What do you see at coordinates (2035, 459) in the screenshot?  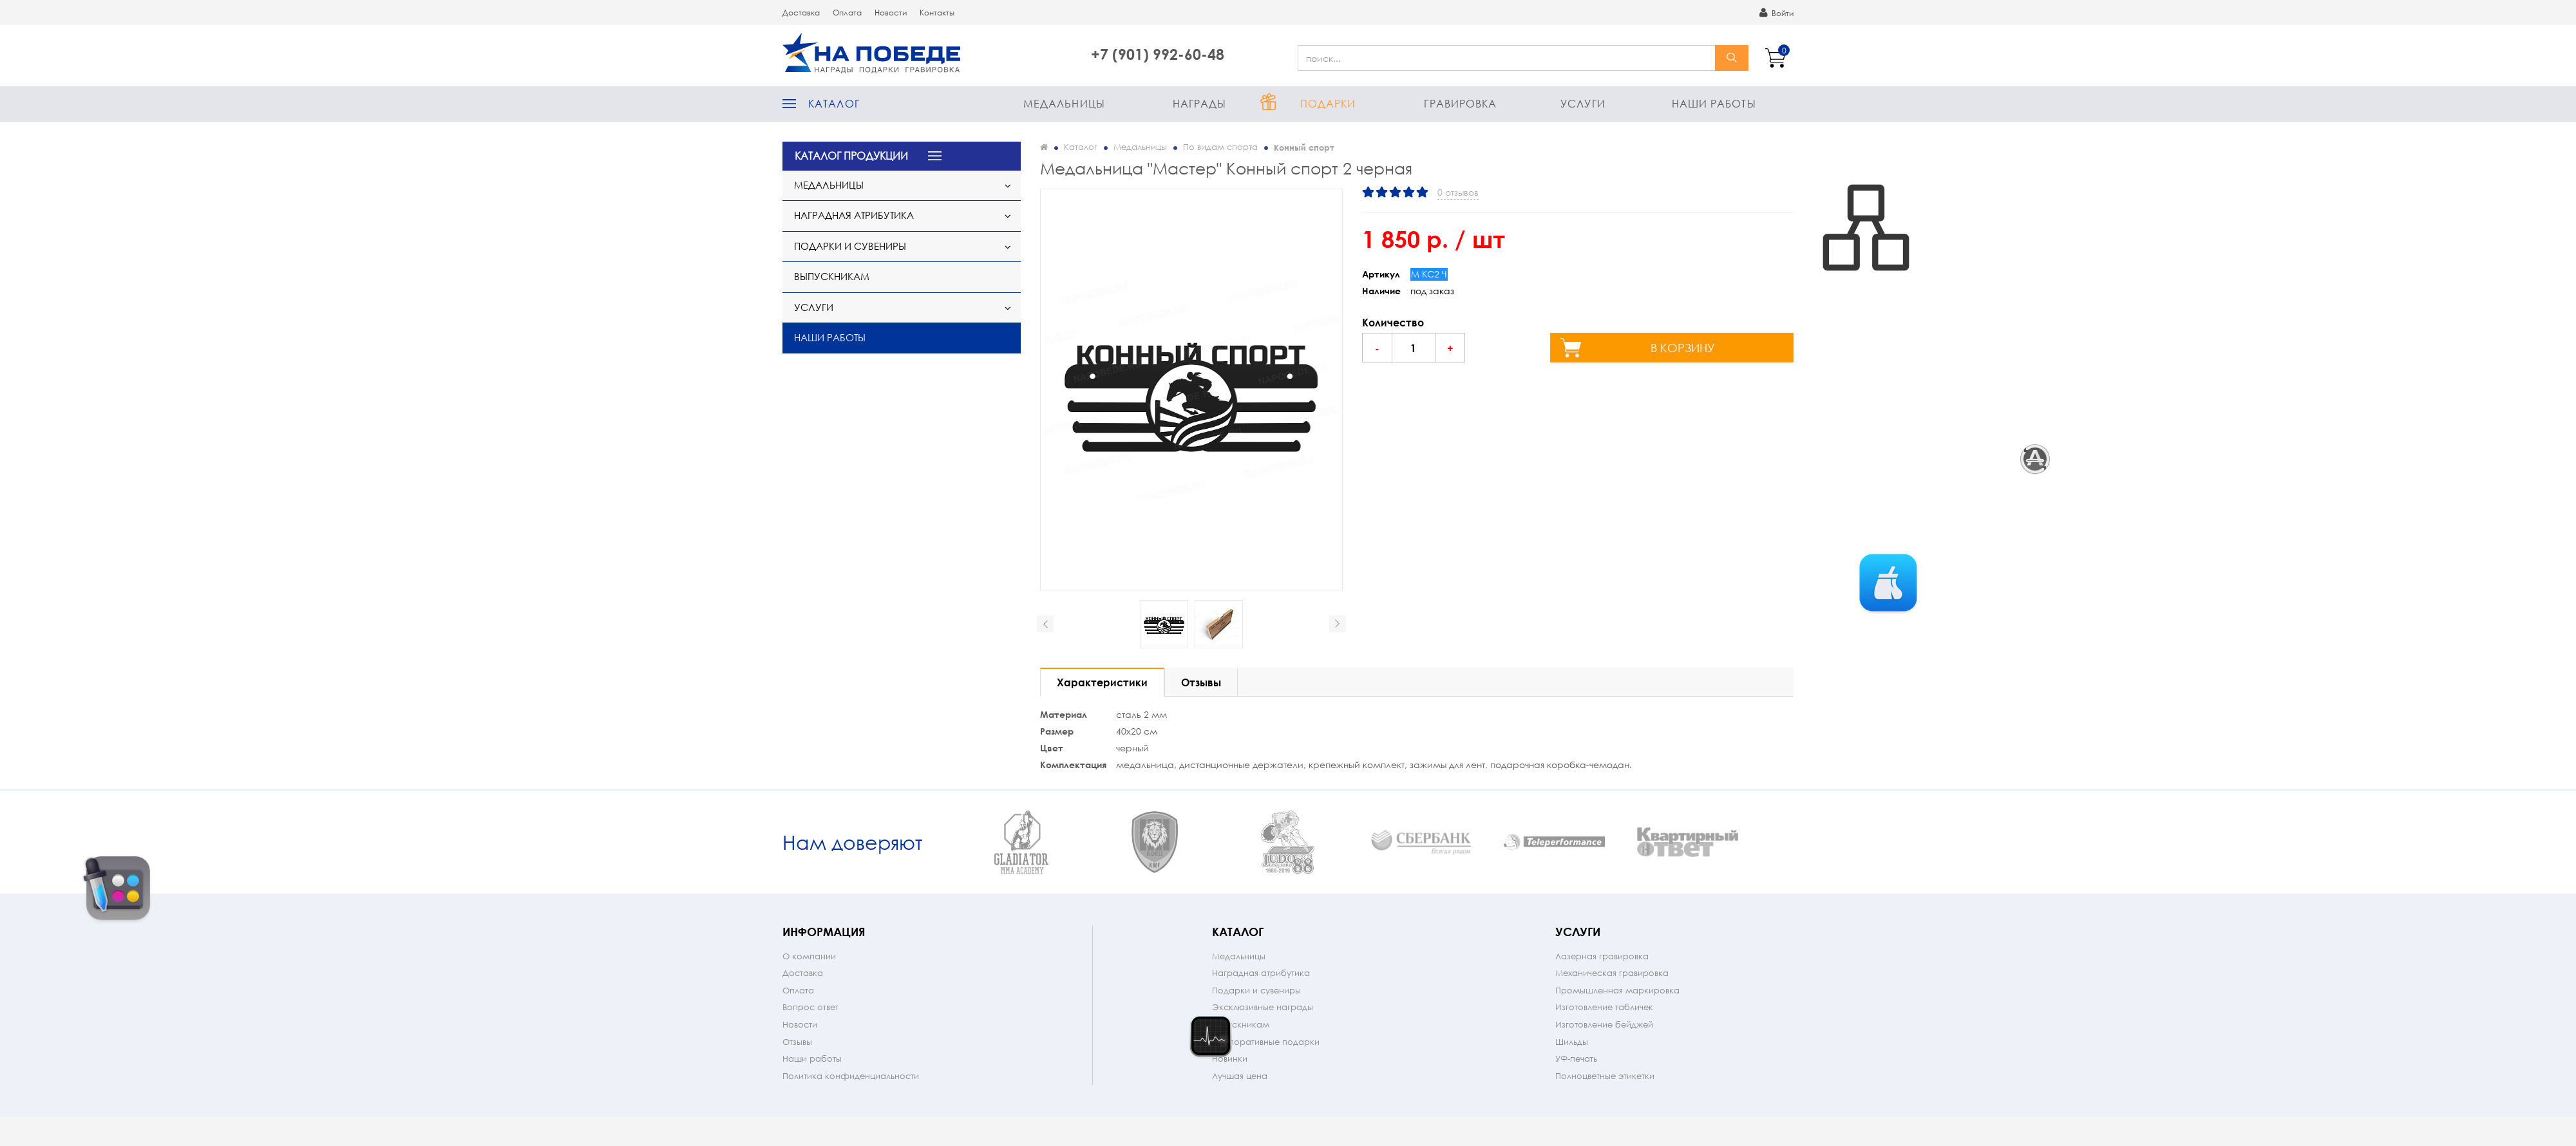 I see `open the software update manager` at bounding box center [2035, 459].